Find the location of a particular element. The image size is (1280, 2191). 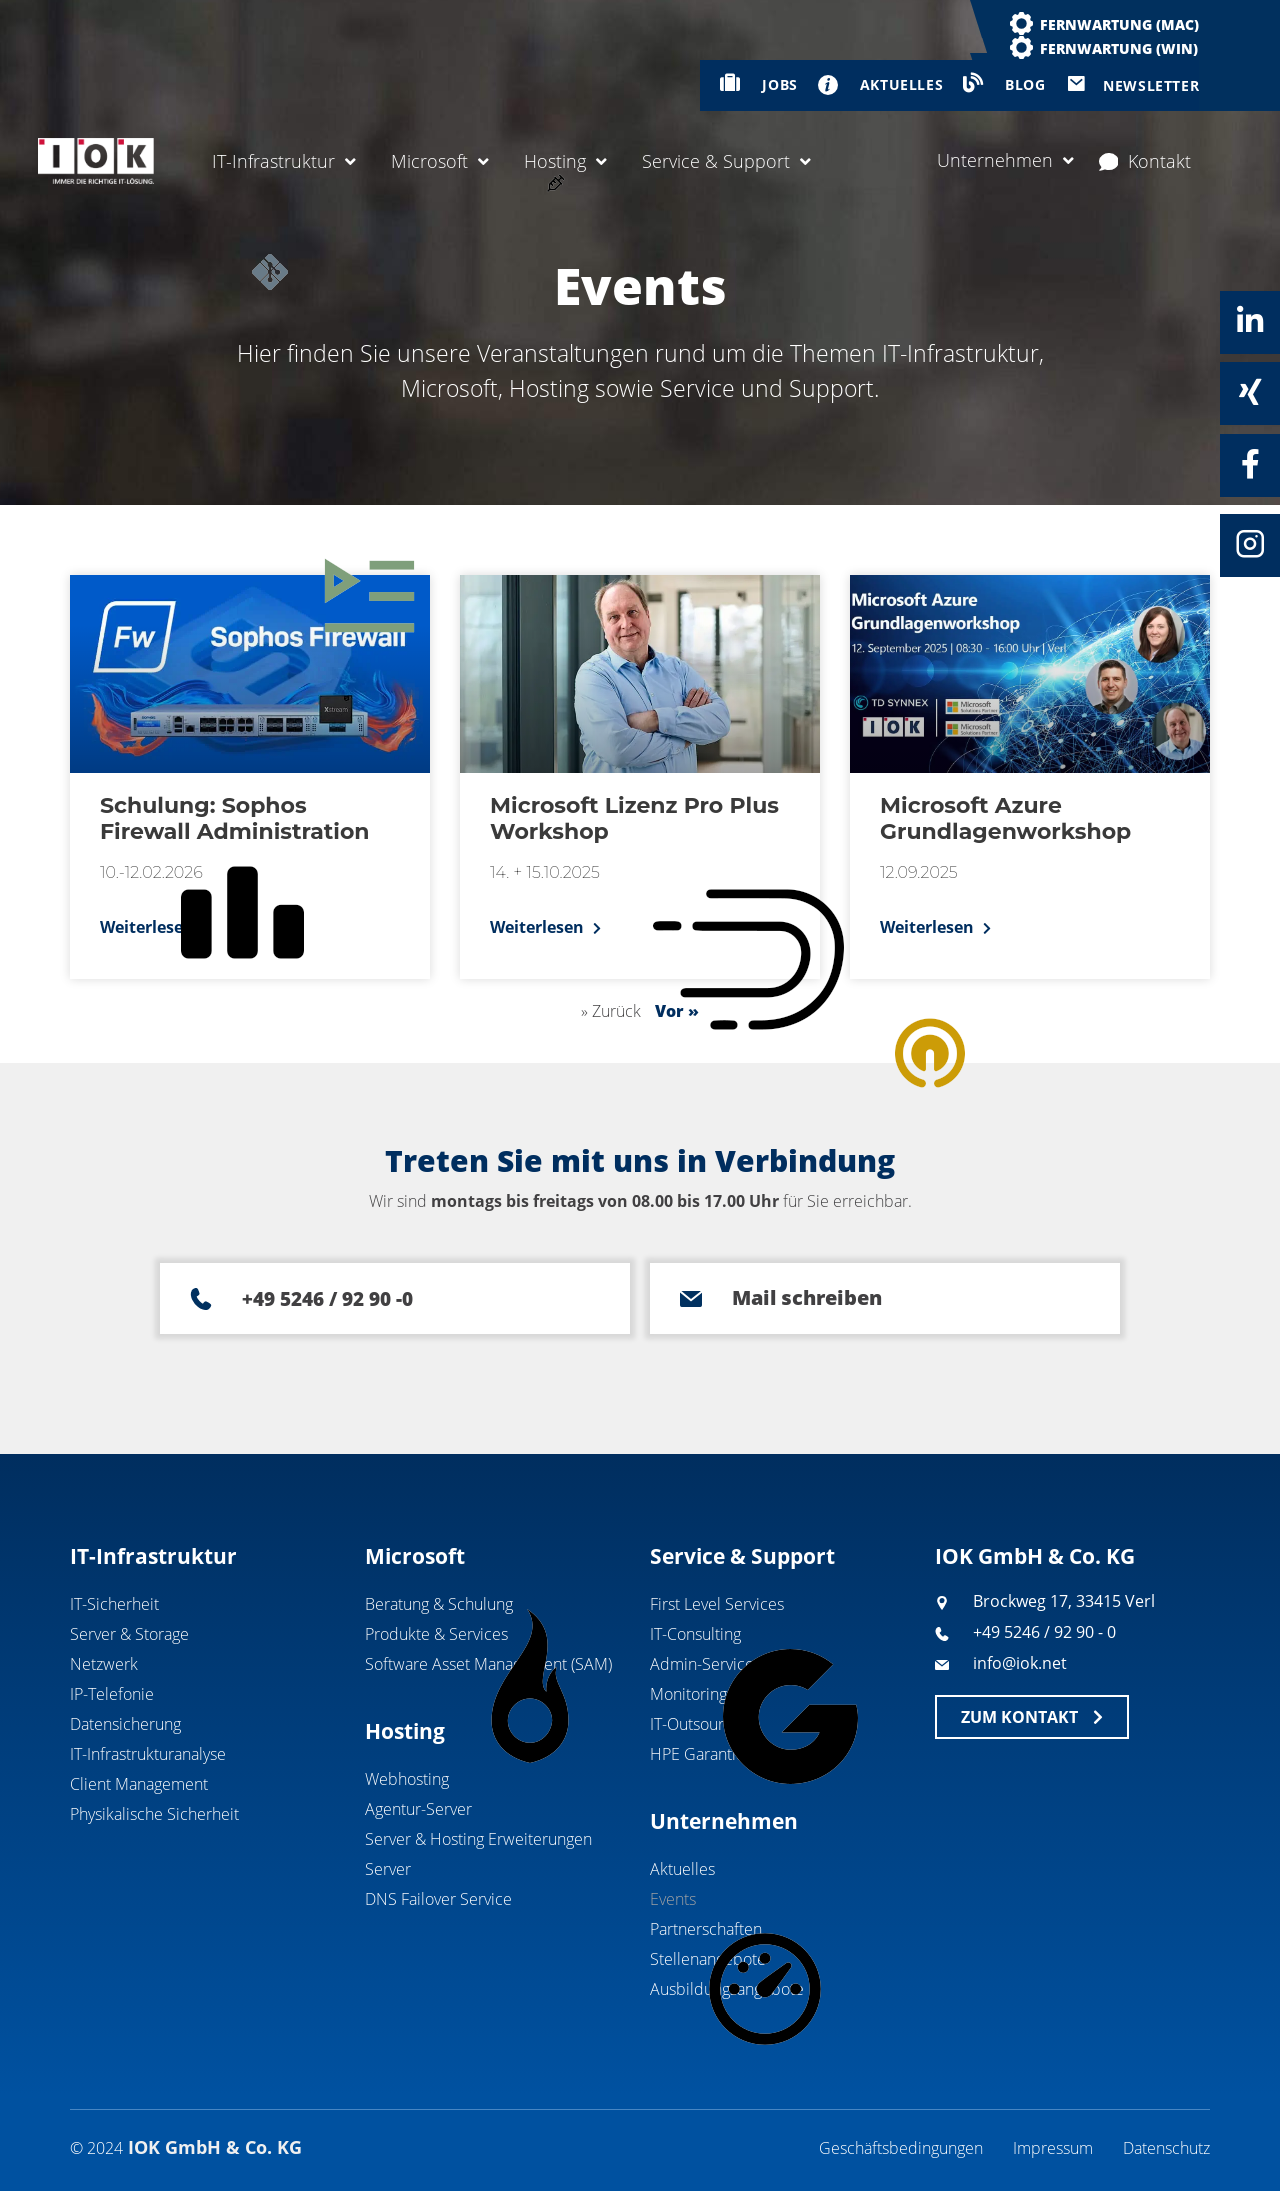

open git for windows application is located at coordinates (270, 272).